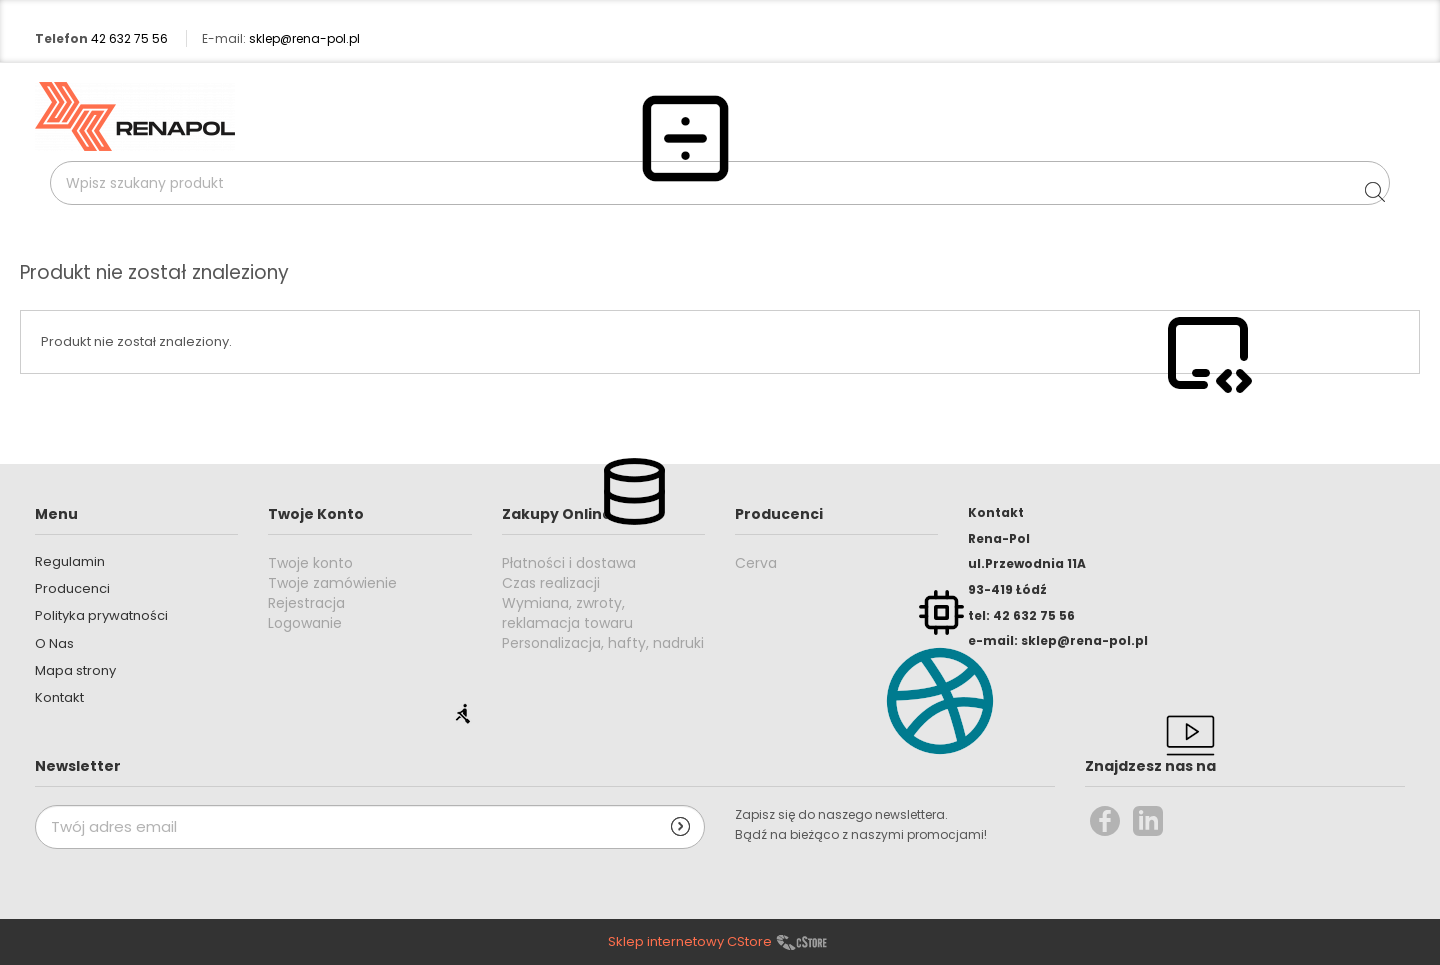 Image resolution: width=1440 pixels, height=965 pixels. What do you see at coordinates (634, 491) in the screenshot?
I see `access database management` at bounding box center [634, 491].